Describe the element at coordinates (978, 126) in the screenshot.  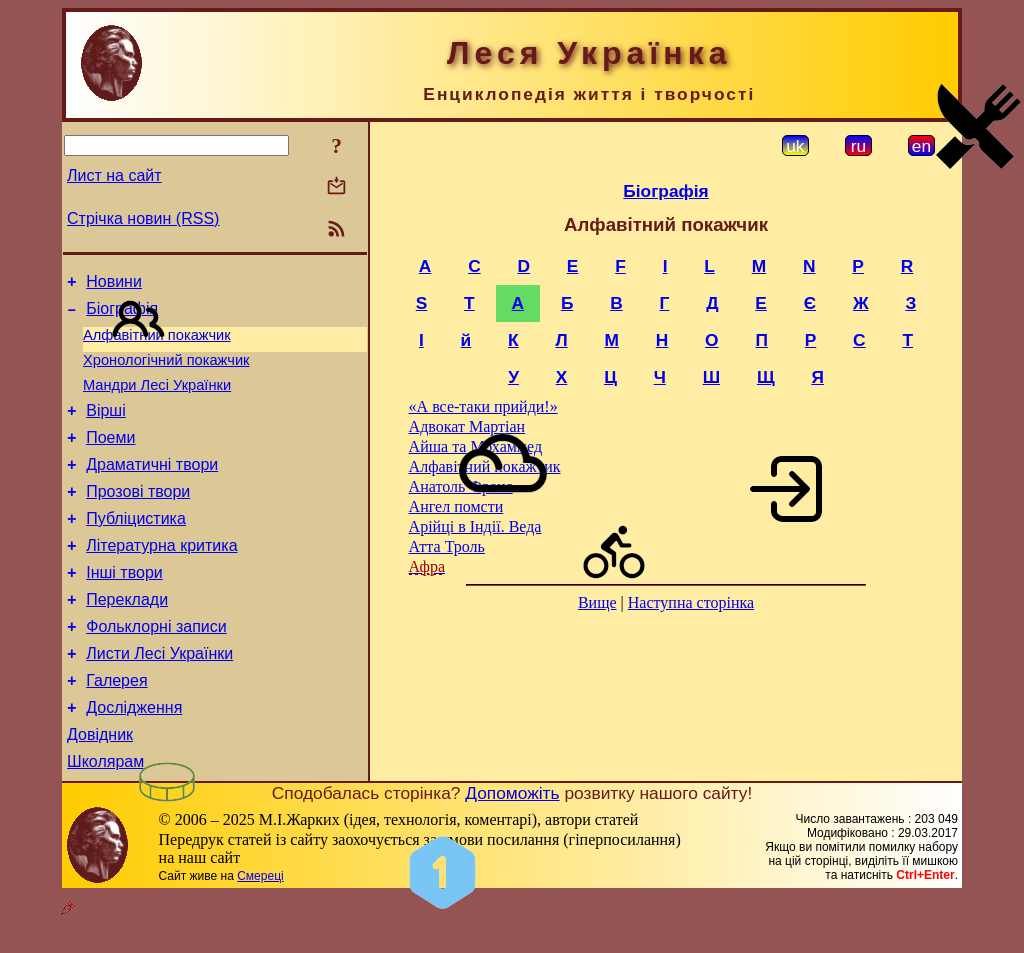
I see `find nearby restaurants or dining options` at that location.